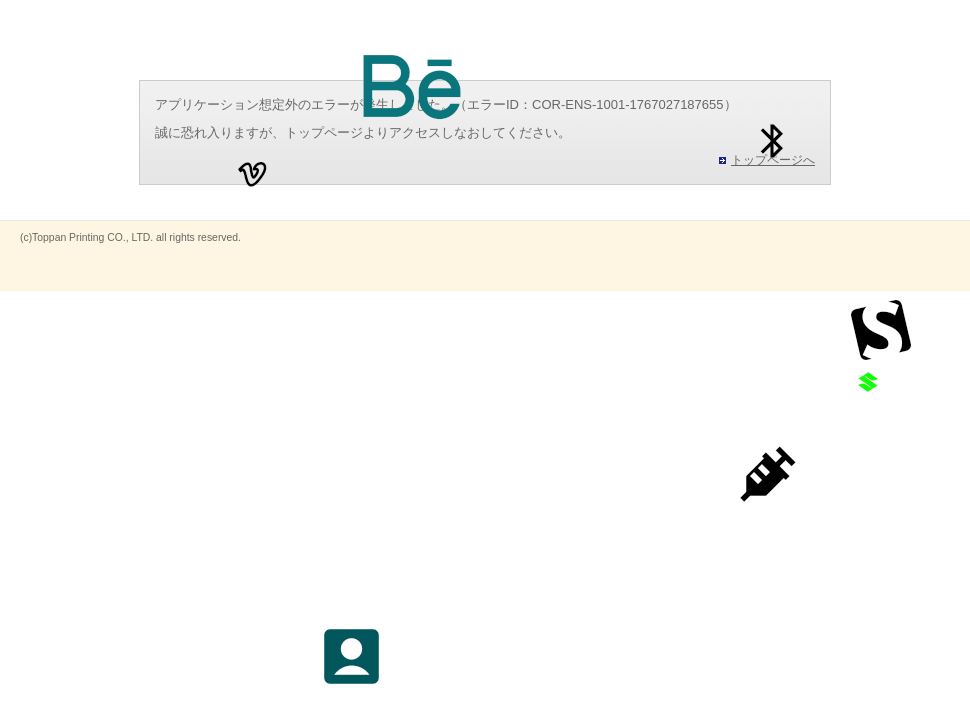 The width and height of the screenshot is (970, 720). I want to click on open vimeo app, so click(253, 174).